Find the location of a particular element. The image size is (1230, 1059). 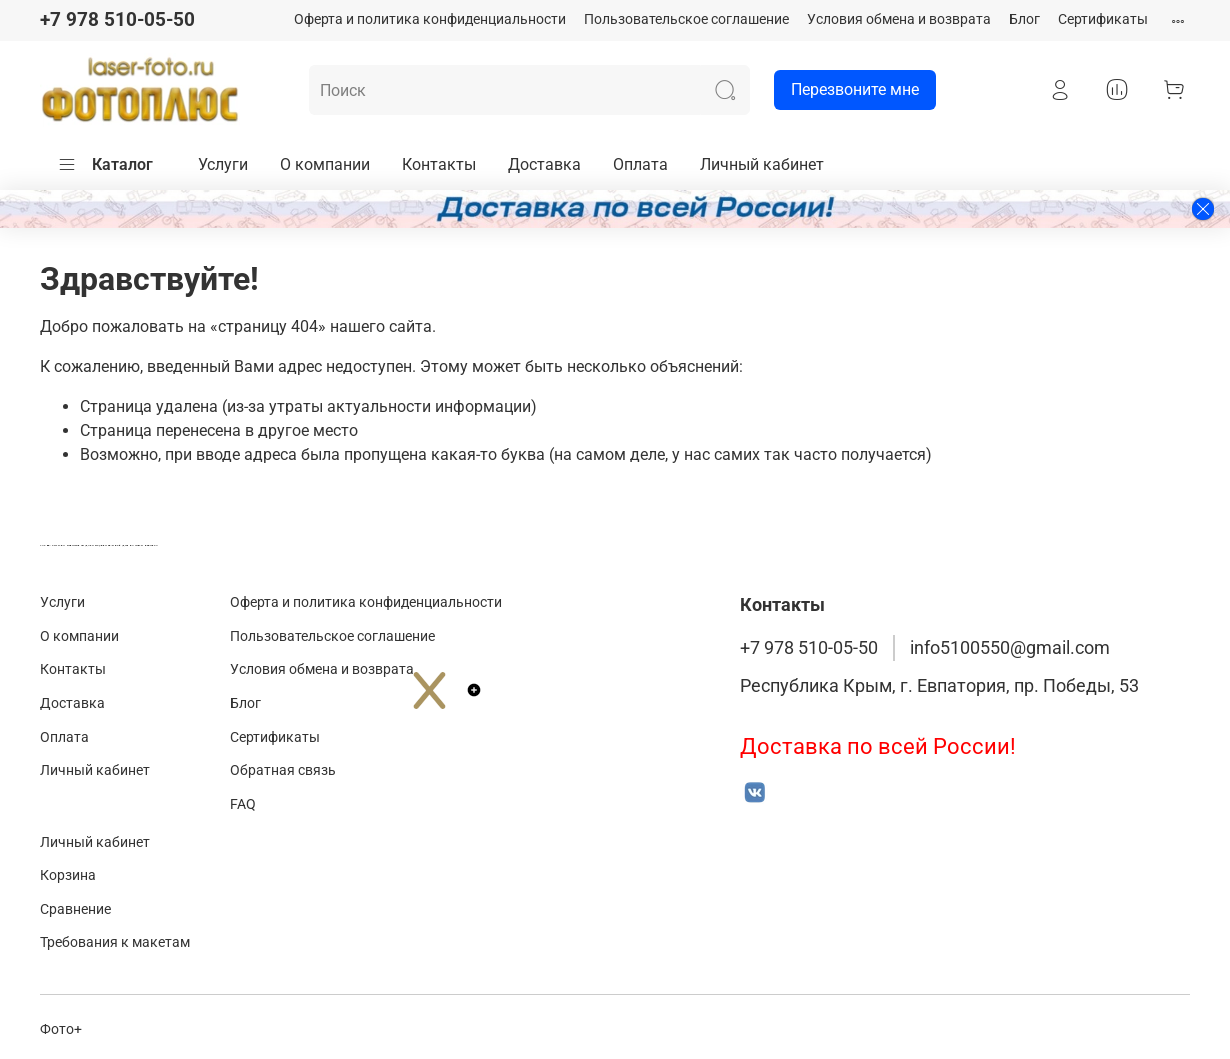

close or dismiss a dialog is located at coordinates (429, 690).